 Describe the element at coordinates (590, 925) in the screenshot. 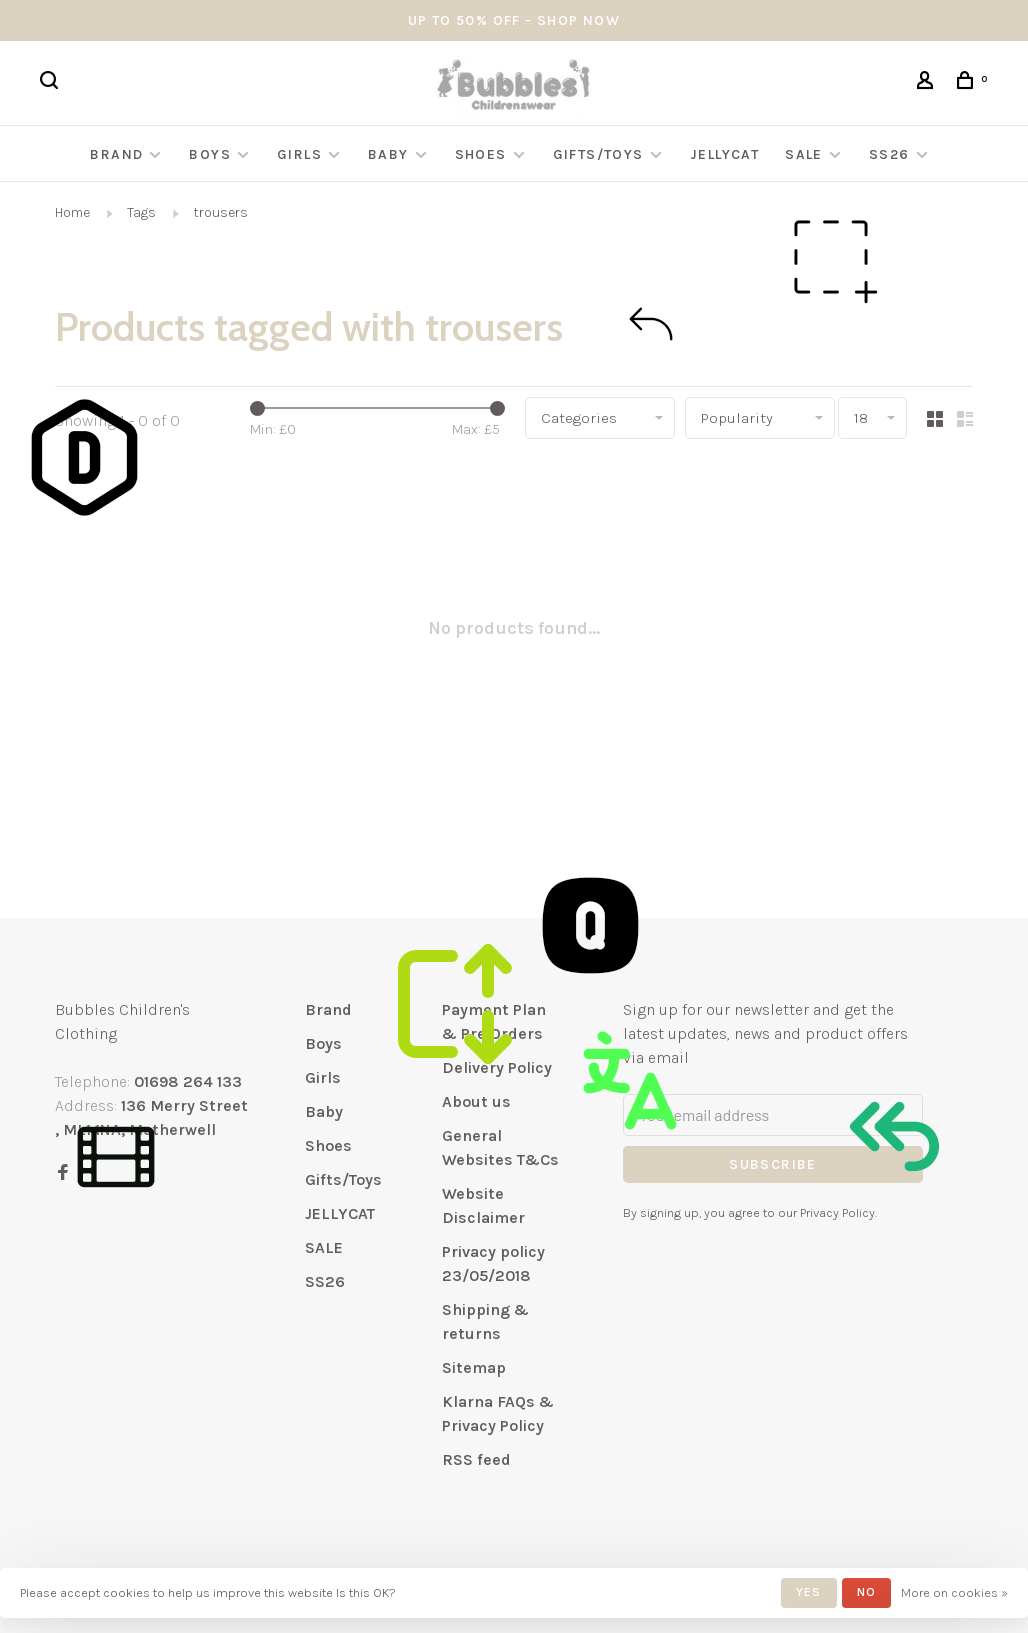

I see `represents the letter Q in a keyboard or text input` at that location.